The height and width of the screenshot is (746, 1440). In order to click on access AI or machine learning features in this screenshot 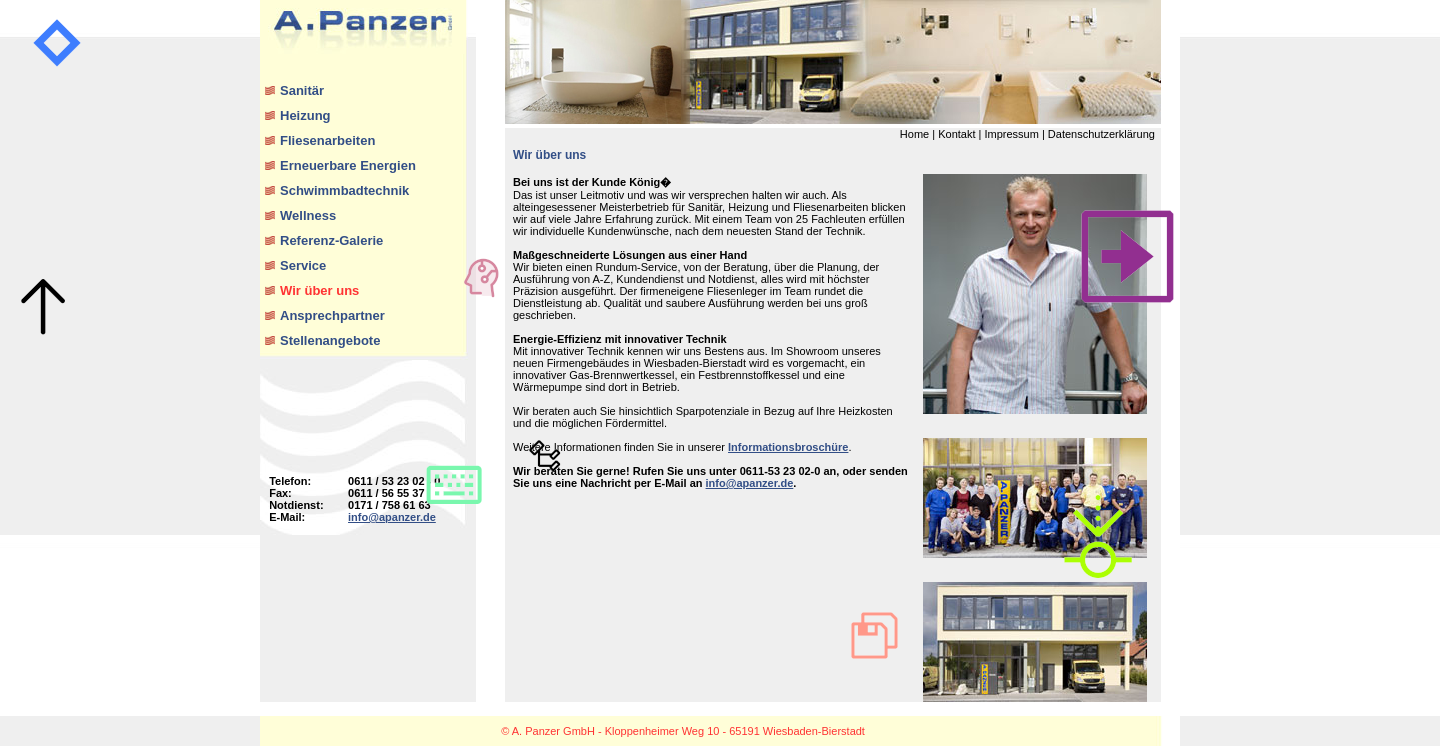, I will do `click(482, 278)`.